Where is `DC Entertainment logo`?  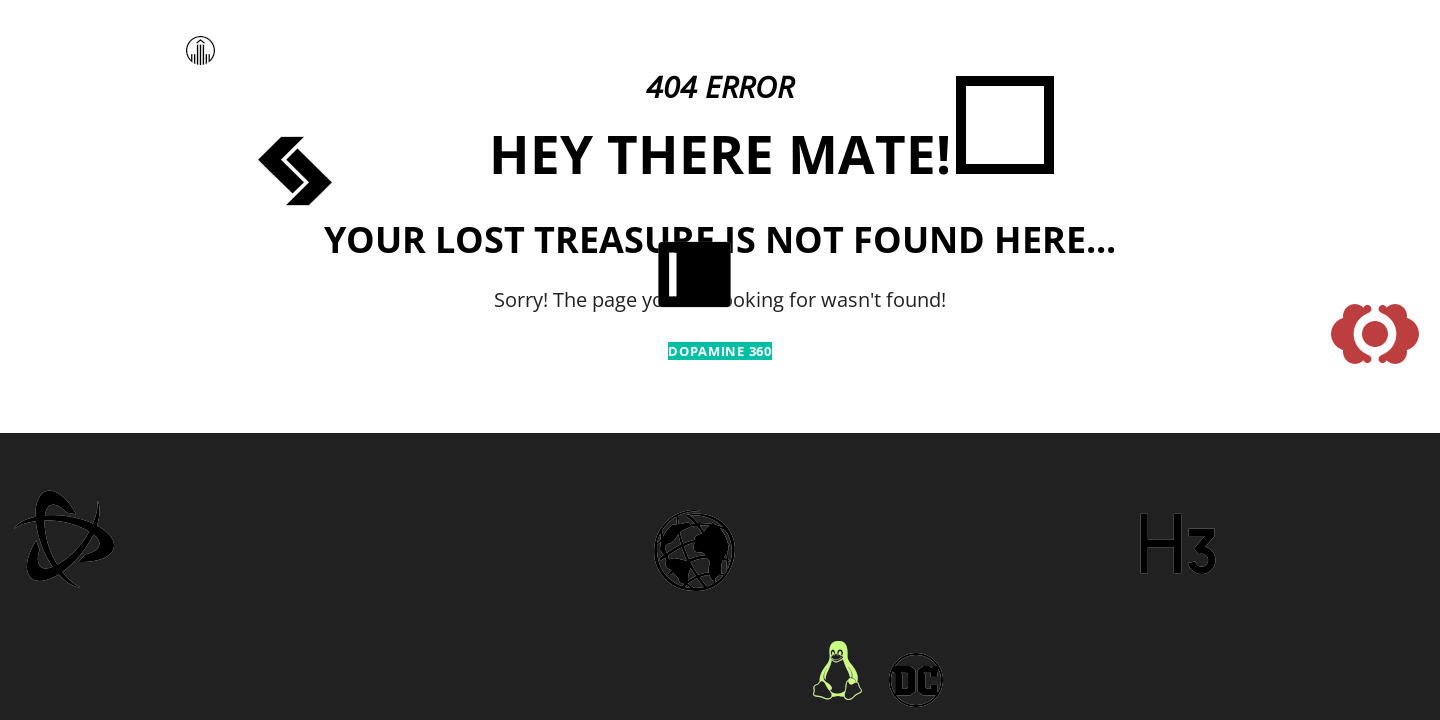 DC Entertainment logo is located at coordinates (916, 680).